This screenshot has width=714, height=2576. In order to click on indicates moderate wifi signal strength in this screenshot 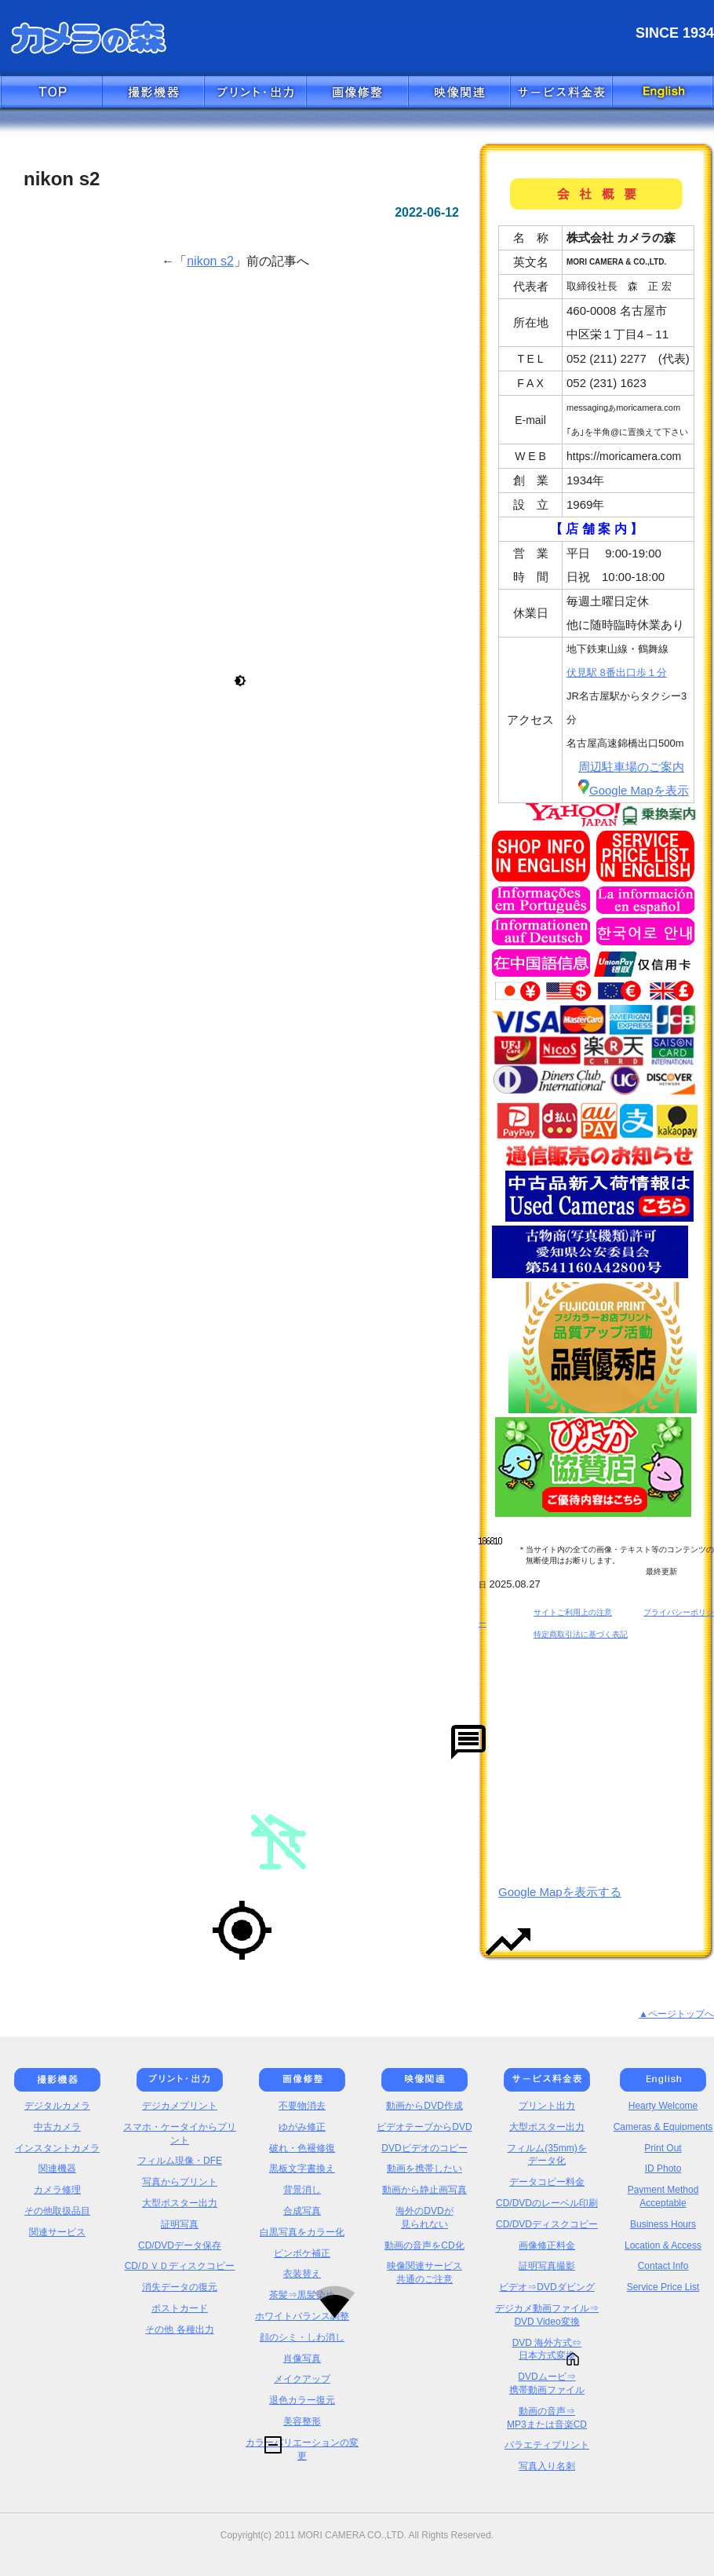, I will do `click(334, 2301)`.